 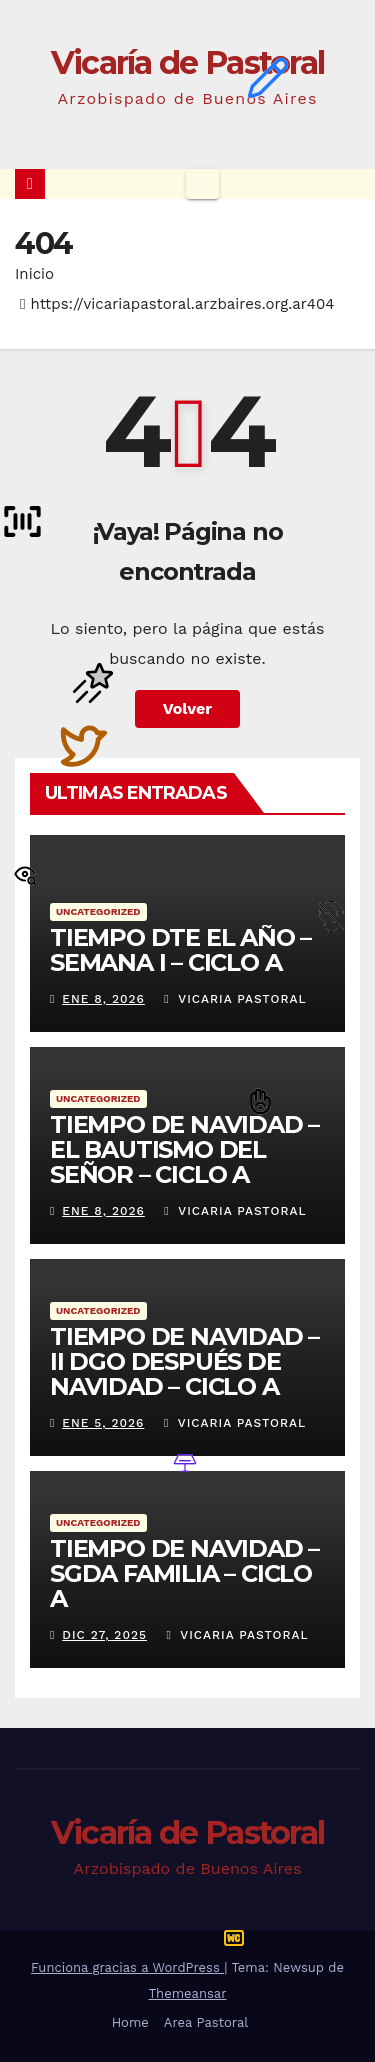 What do you see at coordinates (22, 521) in the screenshot?
I see `scan a barcode` at bounding box center [22, 521].